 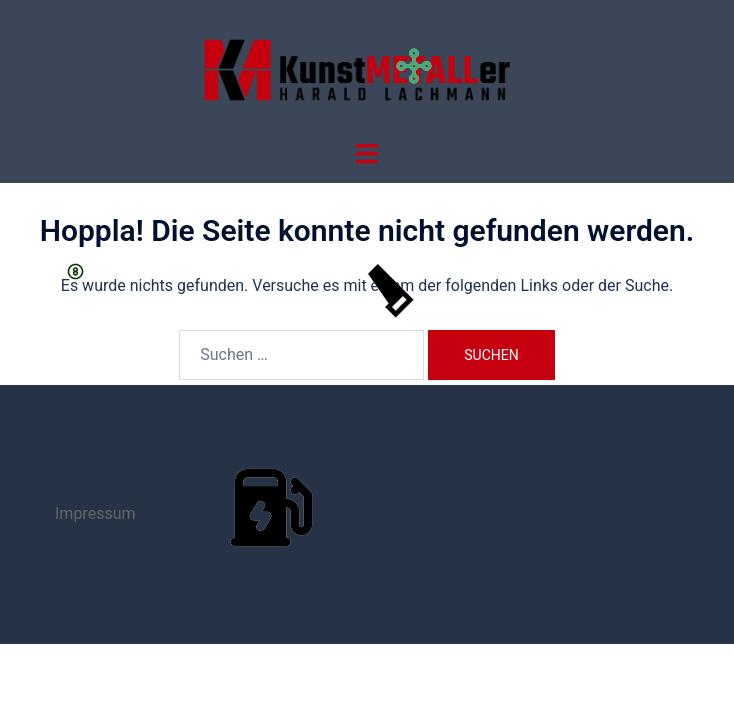 I want to click on find nearby EV charging stations, so click(x=273, y=507).